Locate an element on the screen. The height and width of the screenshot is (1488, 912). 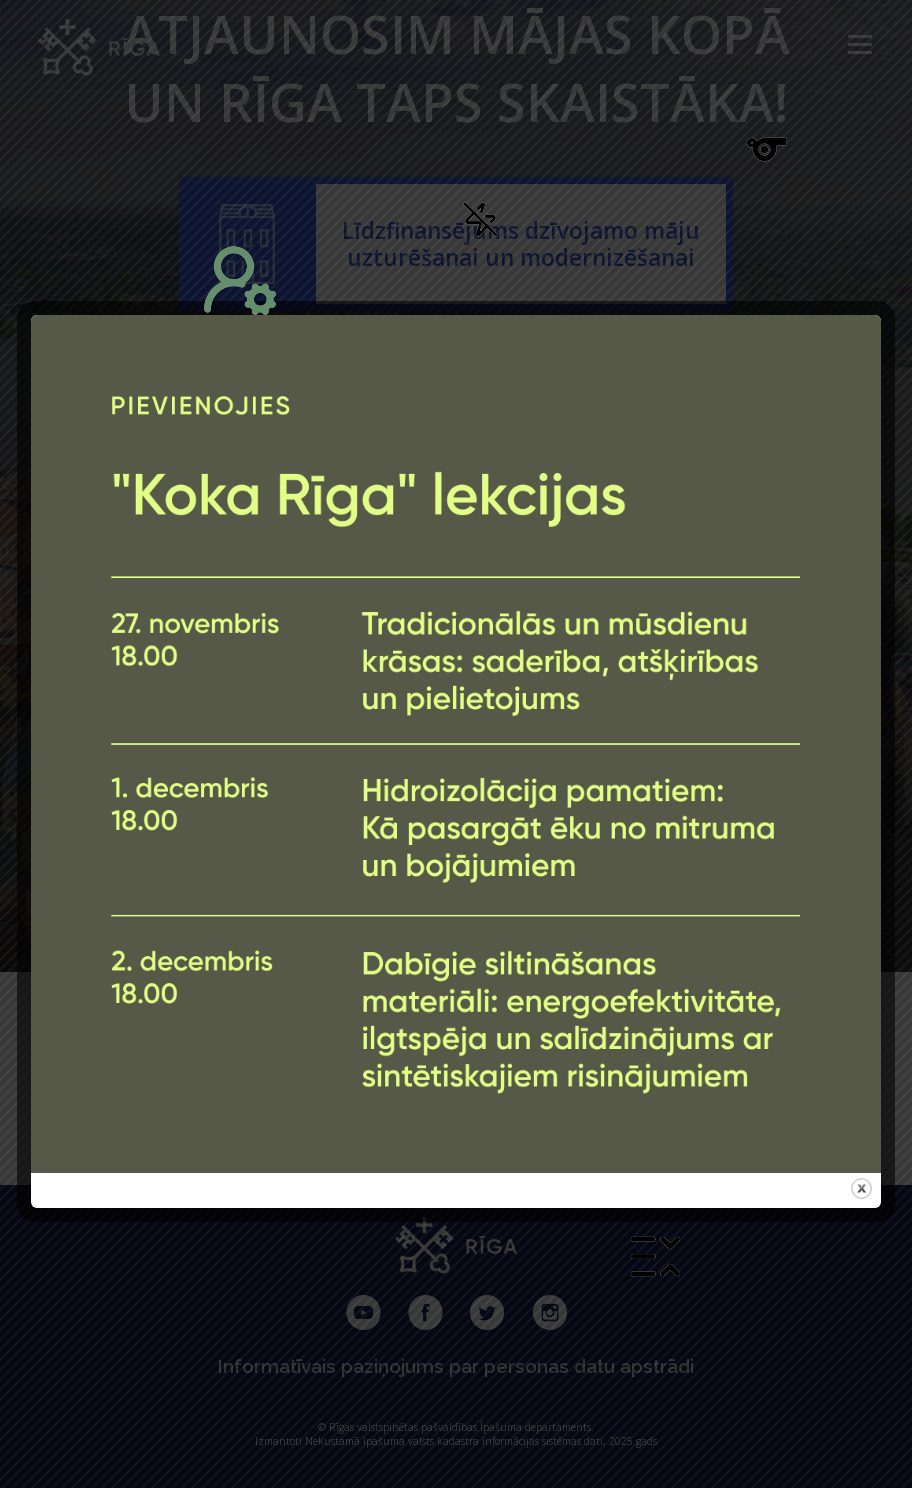
disable flash or quick actions is located at coordinates (480, 219).